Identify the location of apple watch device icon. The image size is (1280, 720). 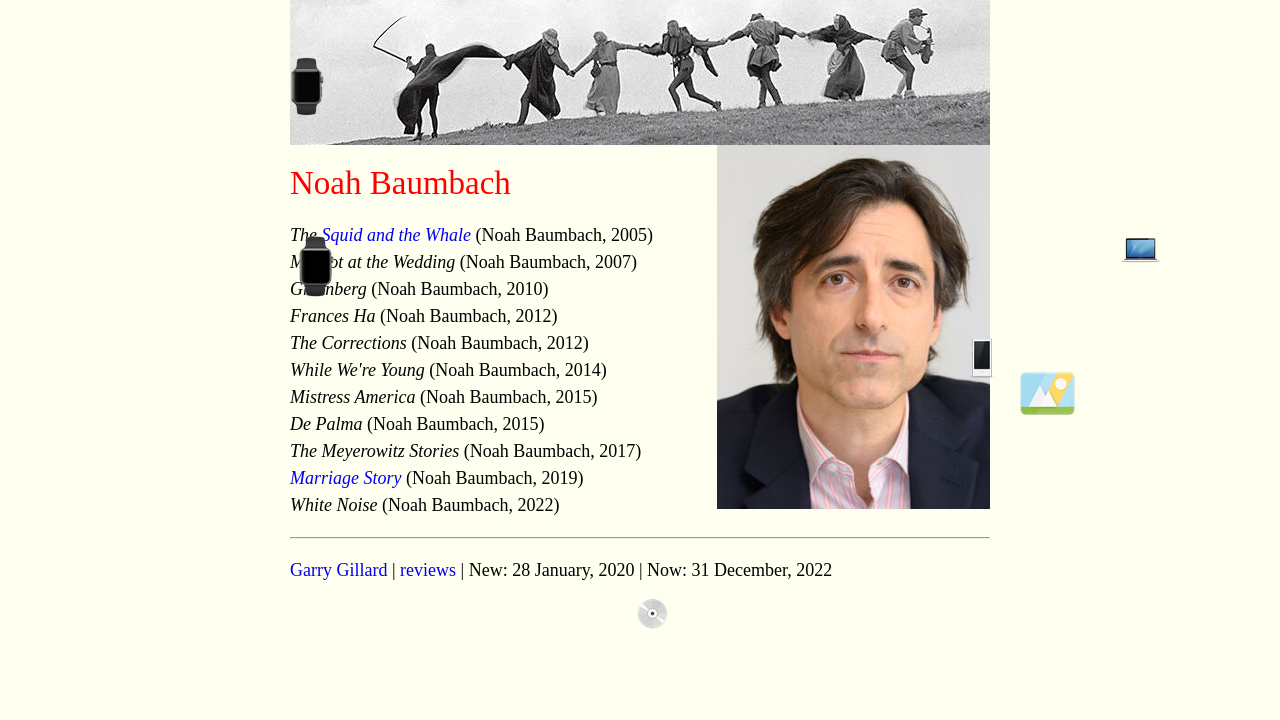
(306, 86).